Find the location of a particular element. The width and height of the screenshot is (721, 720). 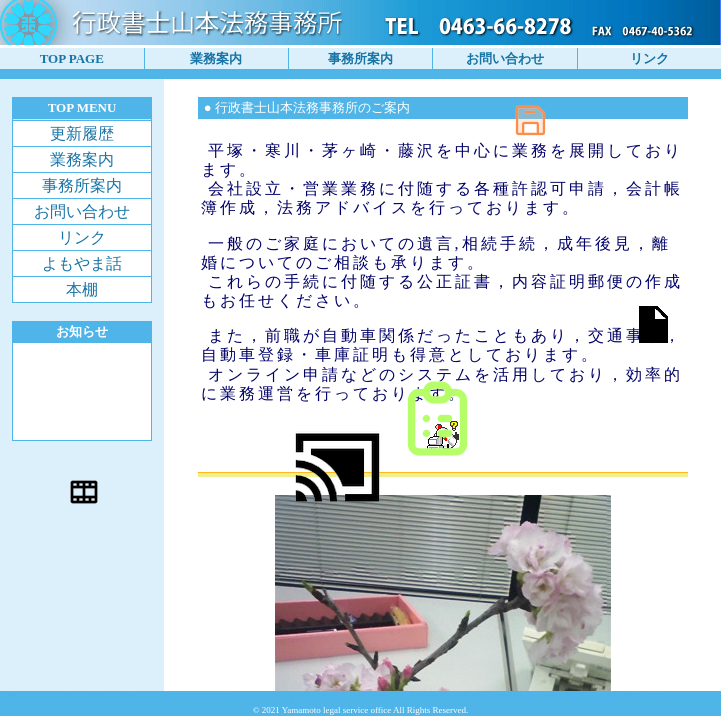

insert or upload a file is located at coordinates (653, 324).